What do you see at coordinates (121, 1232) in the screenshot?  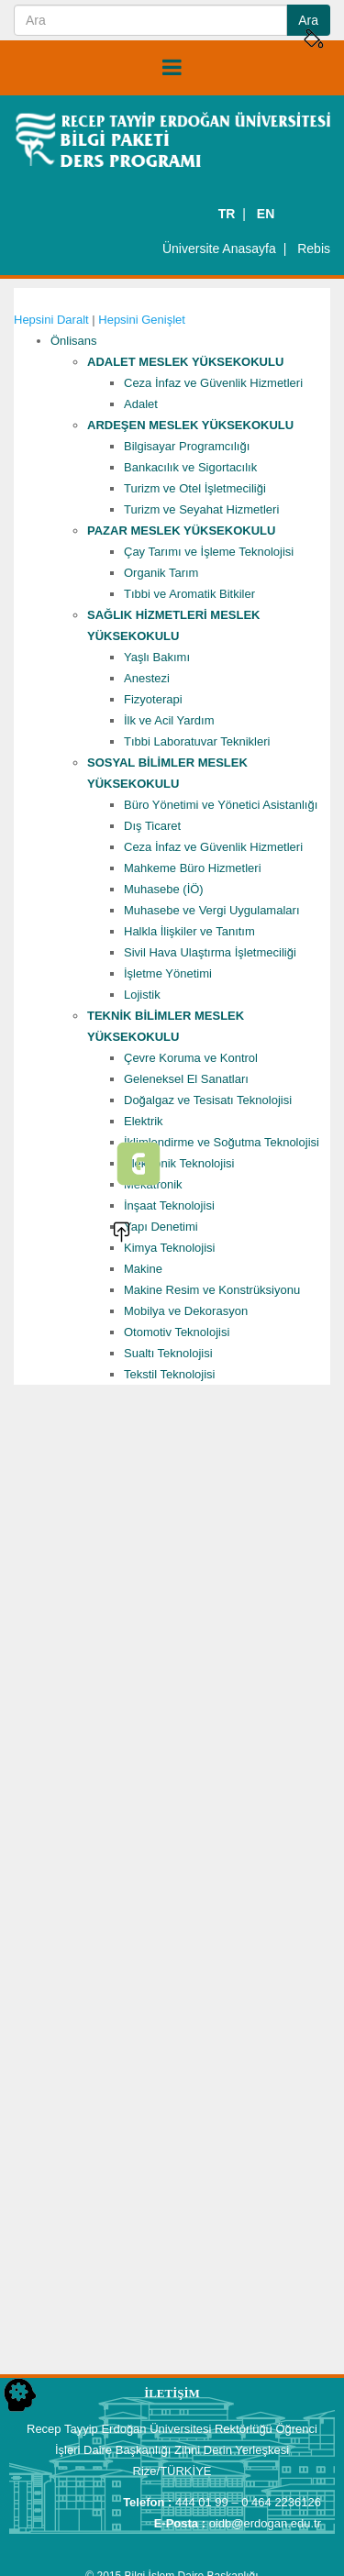 I see `upload a file or document` at bounding box center [121, 1232].